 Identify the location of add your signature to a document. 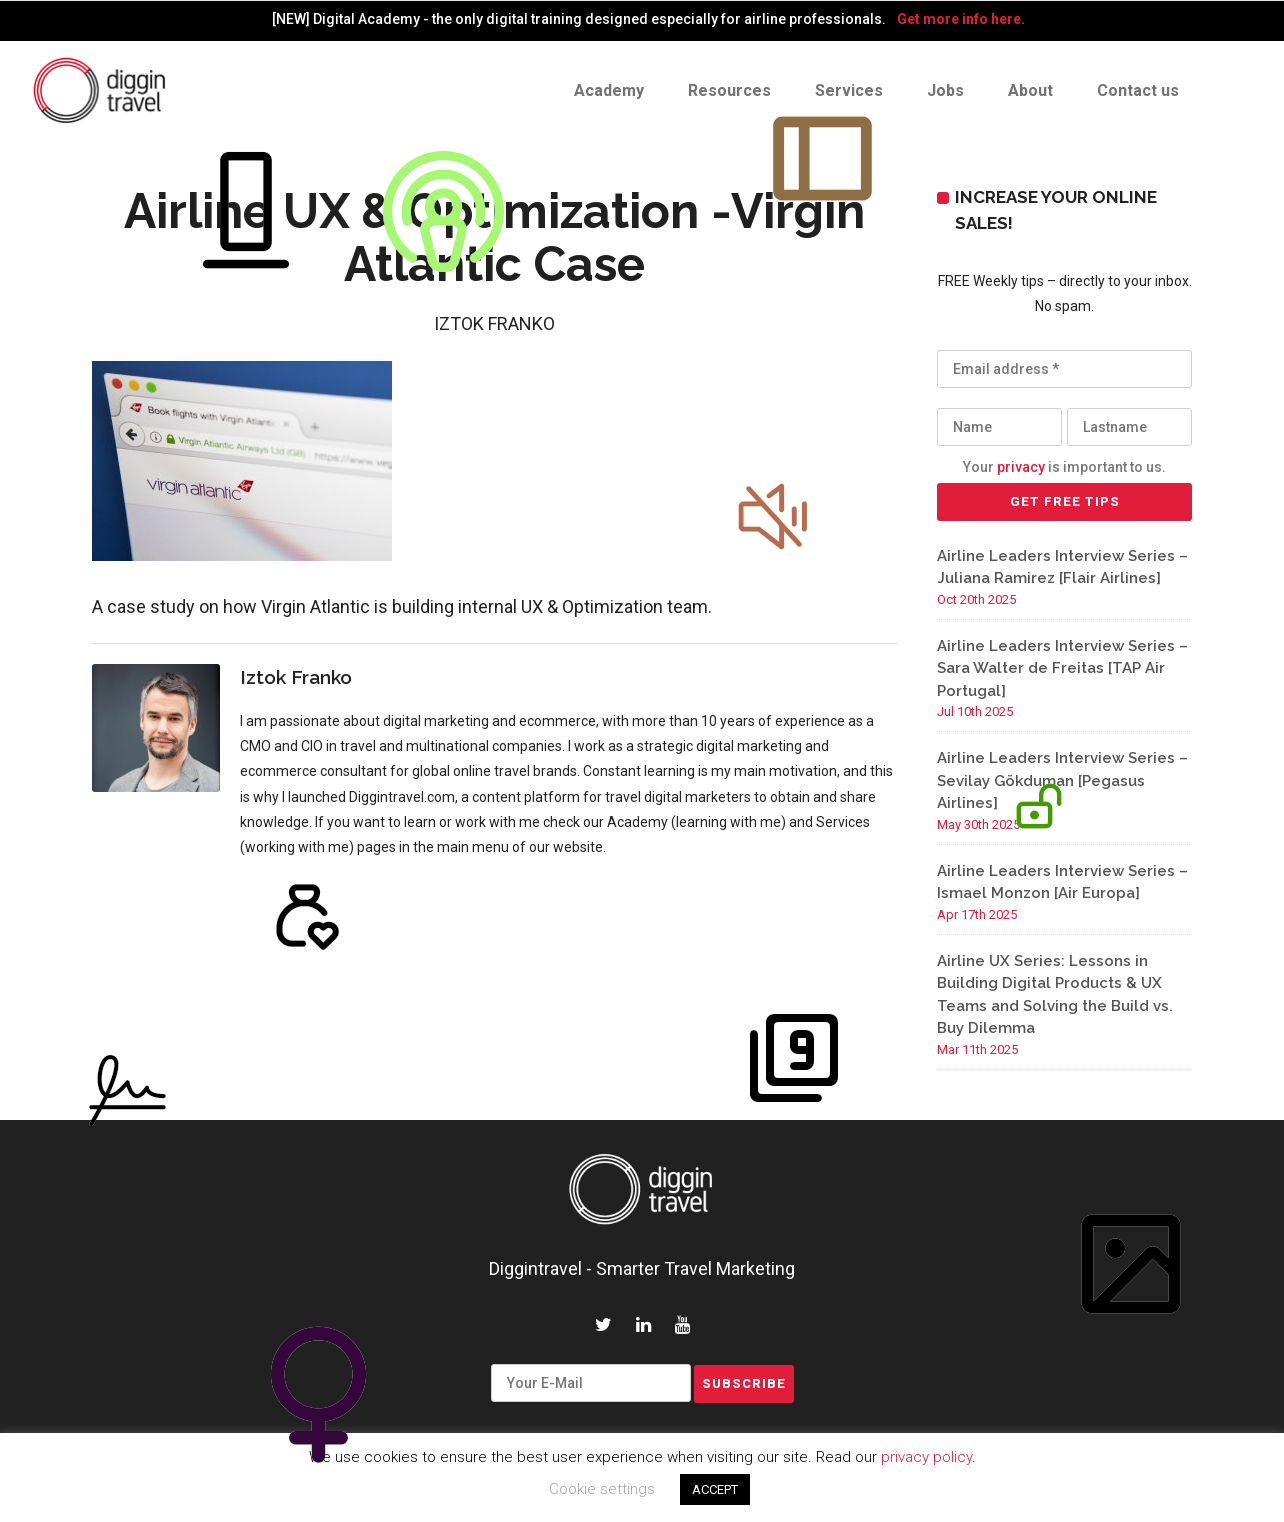
(127, 1090).